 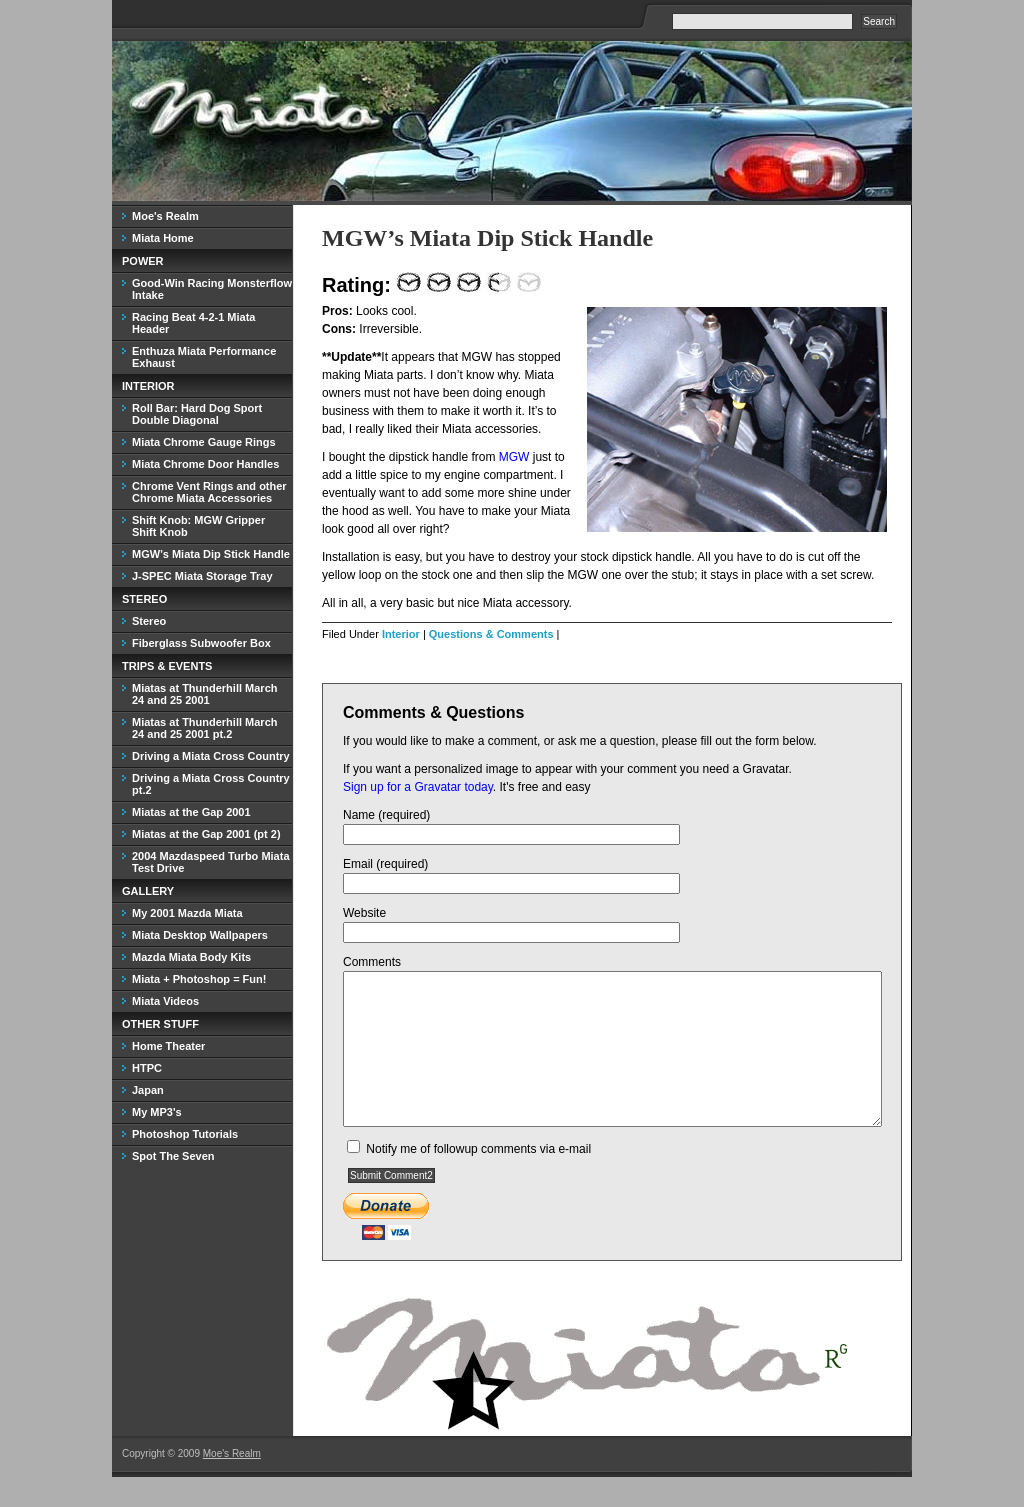 I want to click on indicates a partial or half rating, so click(x=473, y=1392).